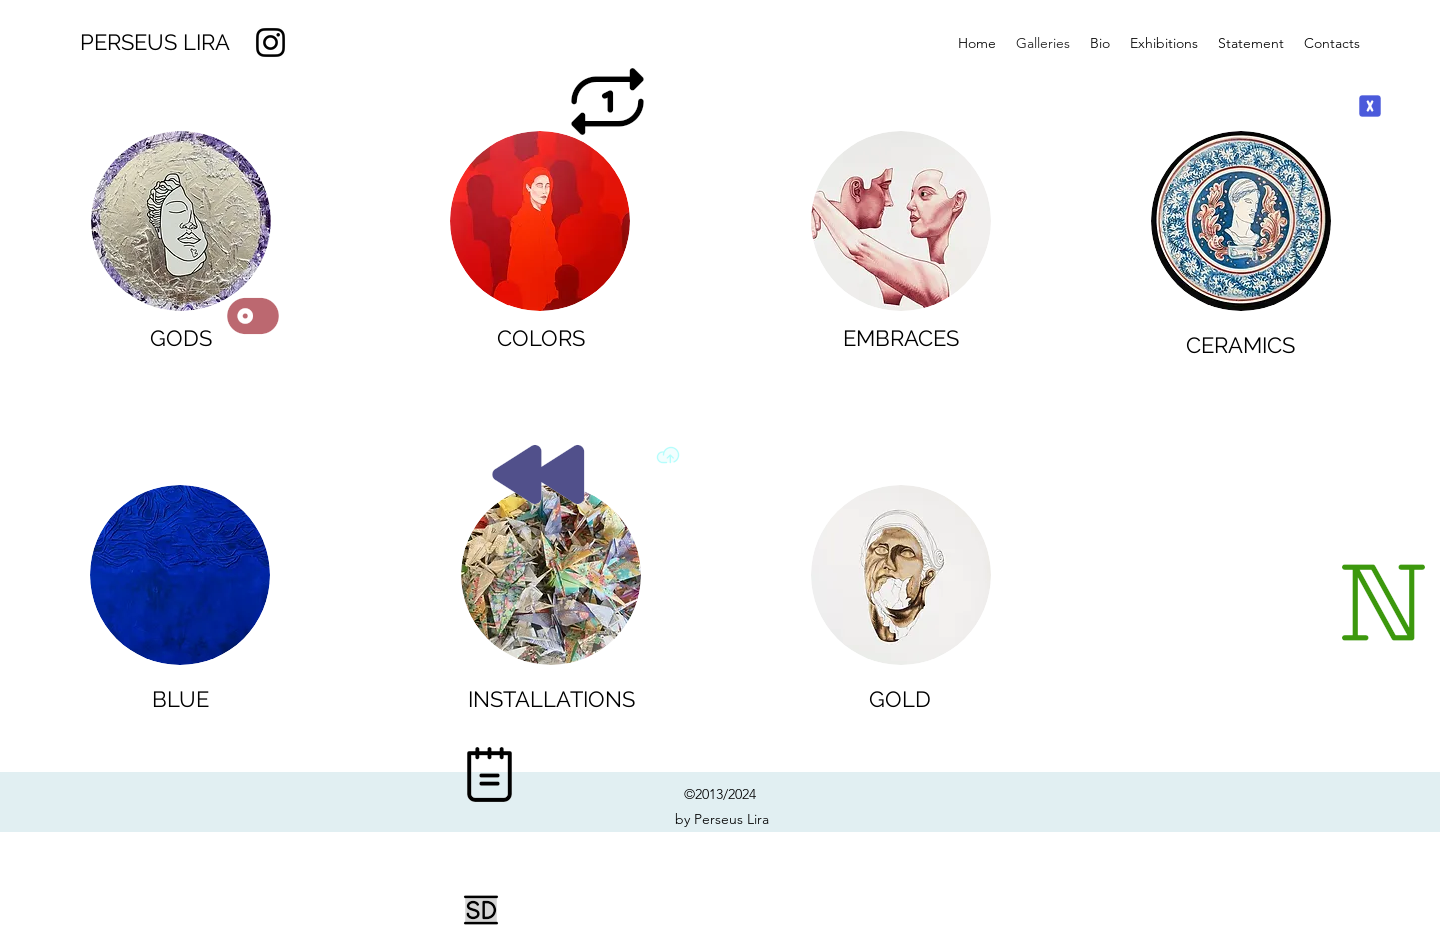 The width and height of the screenshot is (1440, 941). Describe the element at coordinates (481, 910) in the screenshot. I see `indicates standard definition video quality` at that location.